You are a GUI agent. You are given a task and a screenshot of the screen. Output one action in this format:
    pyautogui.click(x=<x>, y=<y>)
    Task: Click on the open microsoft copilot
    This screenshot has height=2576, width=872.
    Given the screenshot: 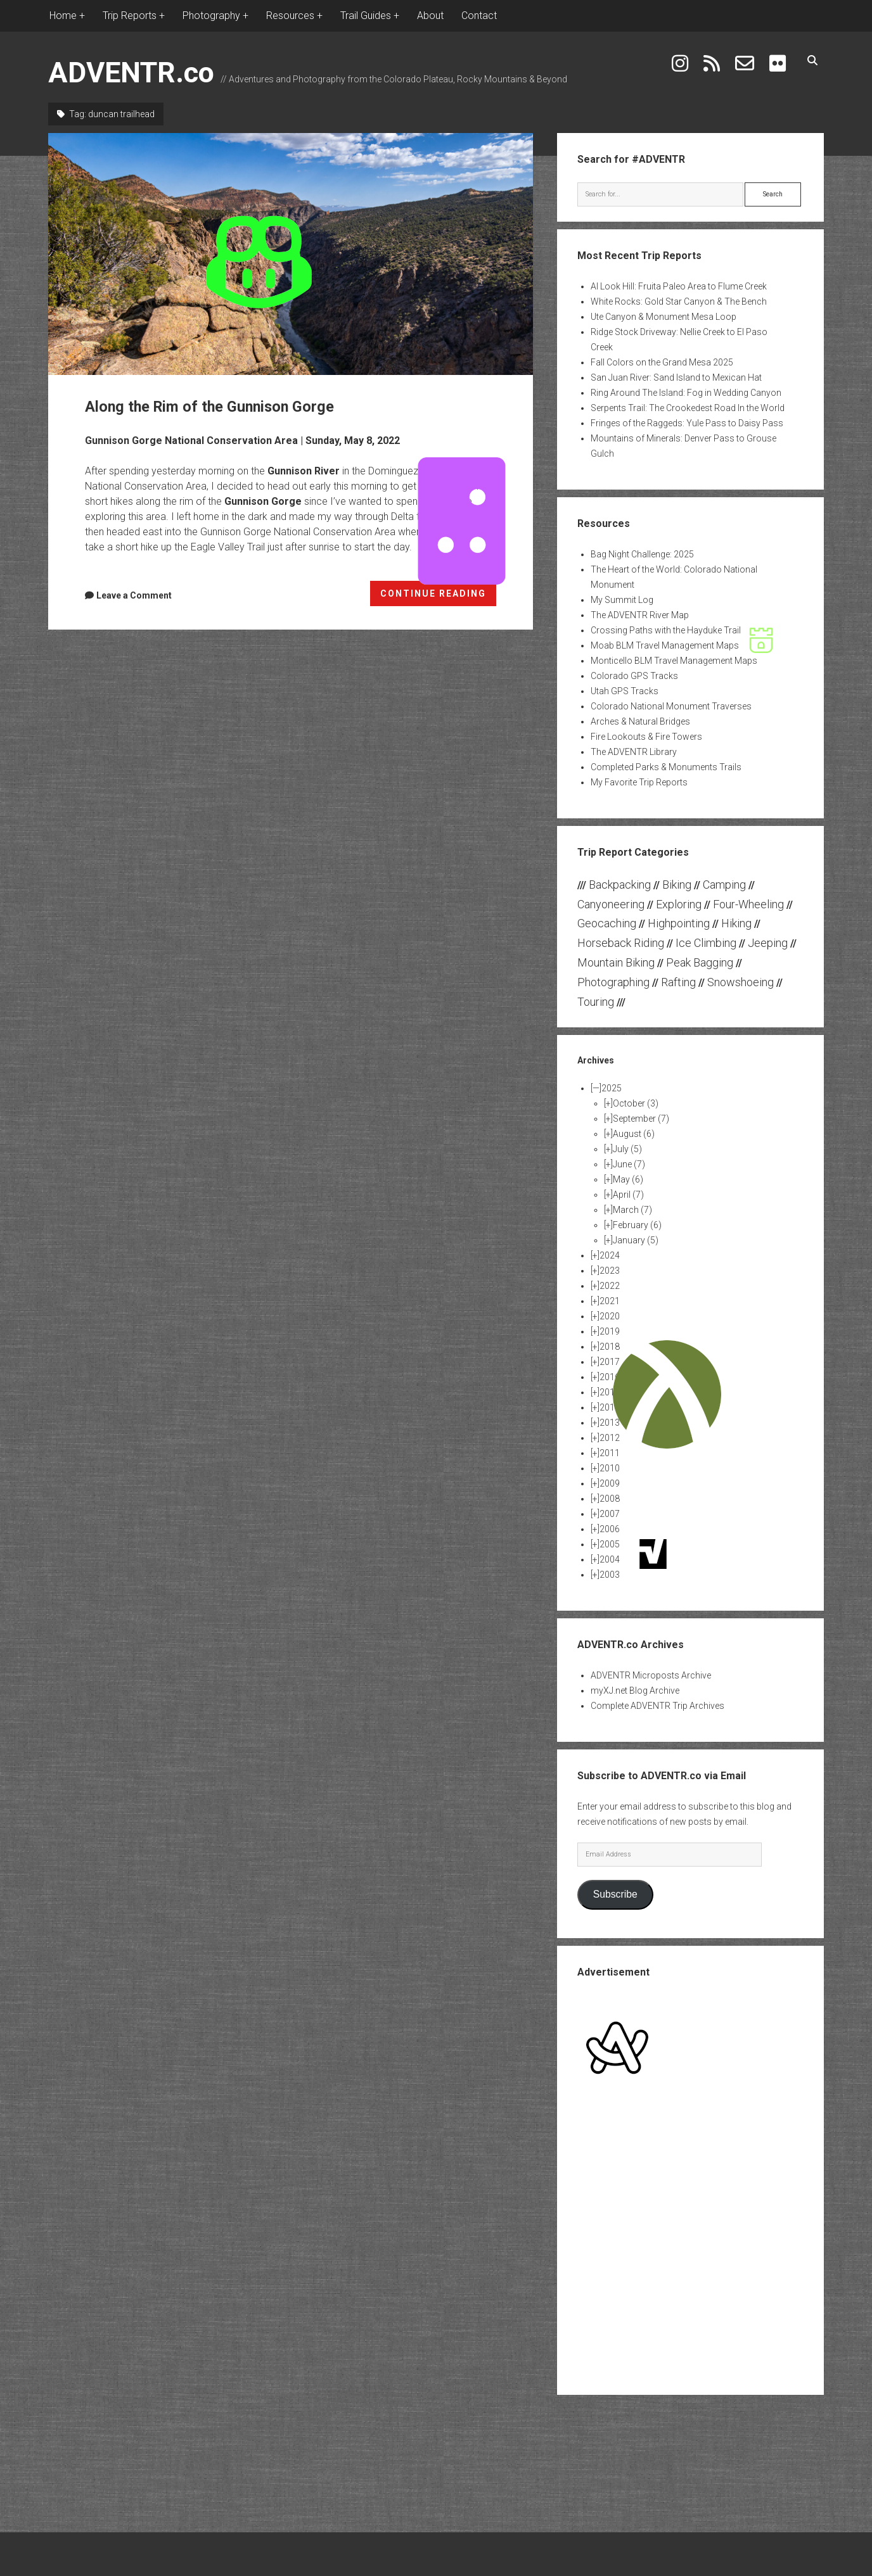 What is the action you would take?
    pyautogui.click(x=259, y=261)
    